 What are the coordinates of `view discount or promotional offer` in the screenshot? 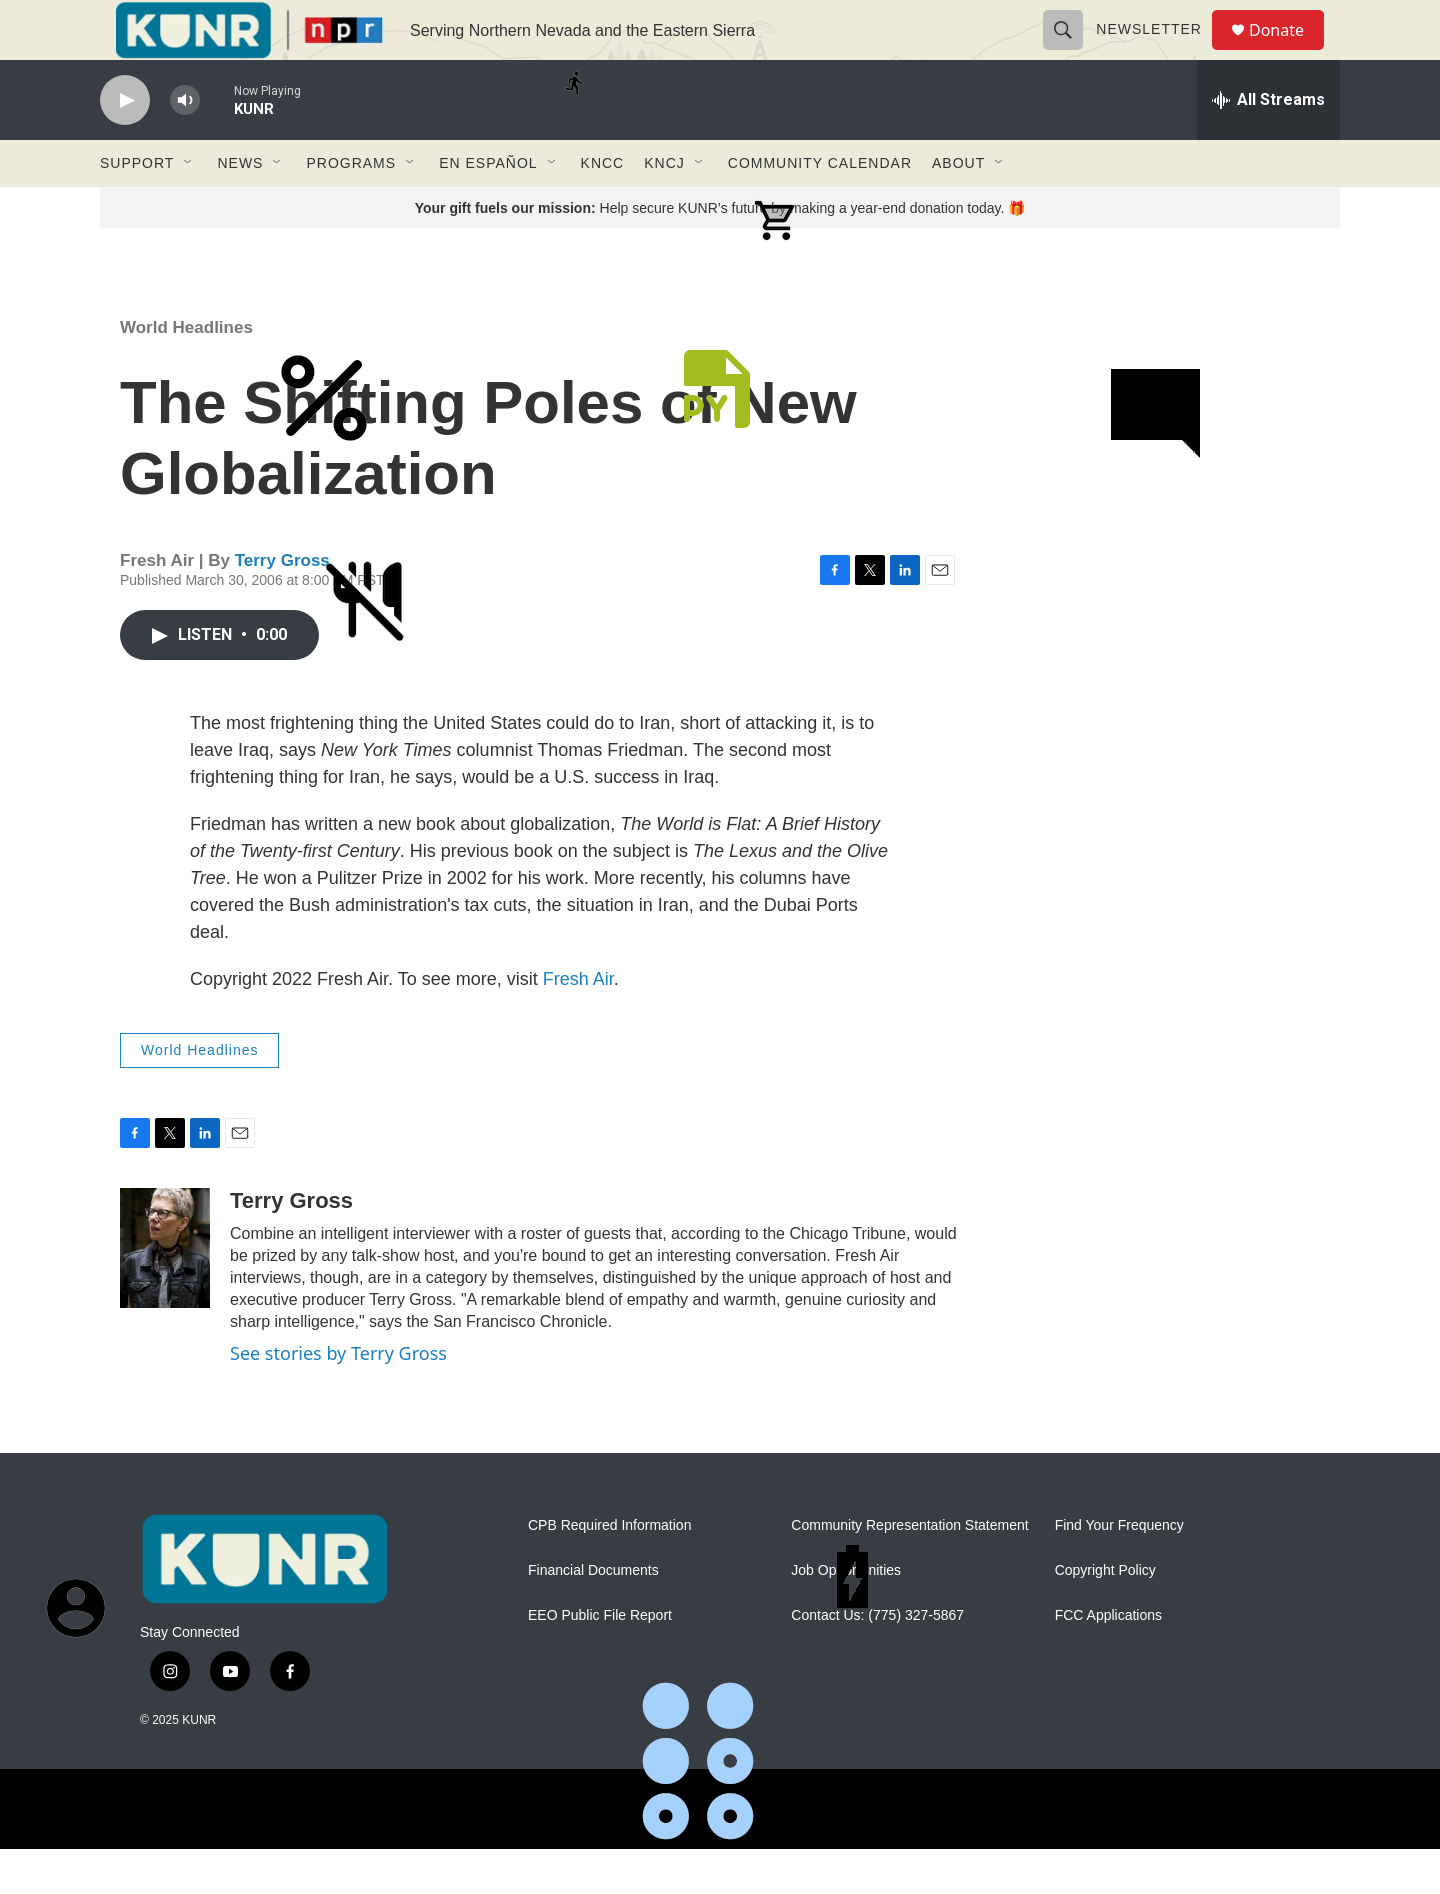 It's located at (324, 398).